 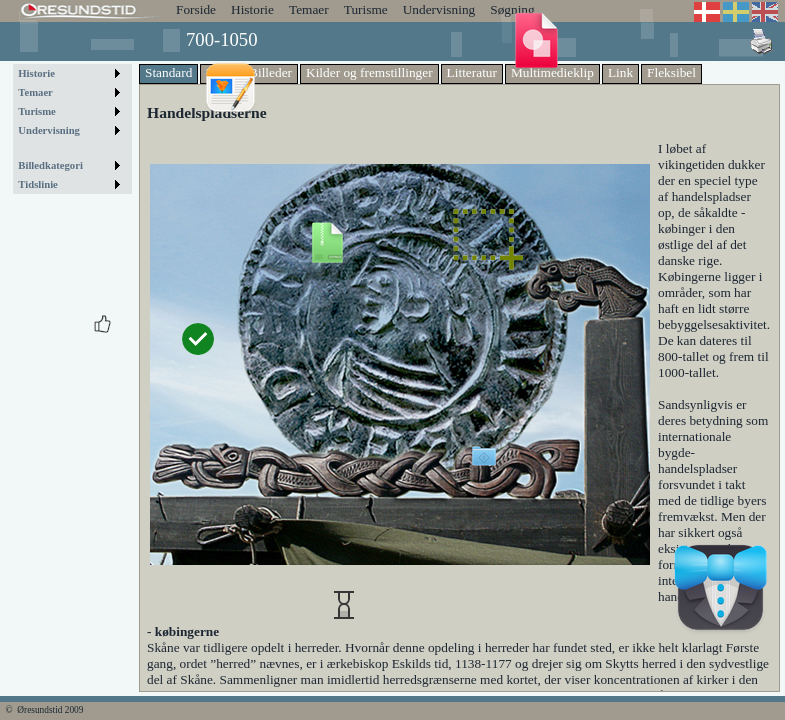 I want to click on access body and hand gesture emojis, so click(x=102, y=324).